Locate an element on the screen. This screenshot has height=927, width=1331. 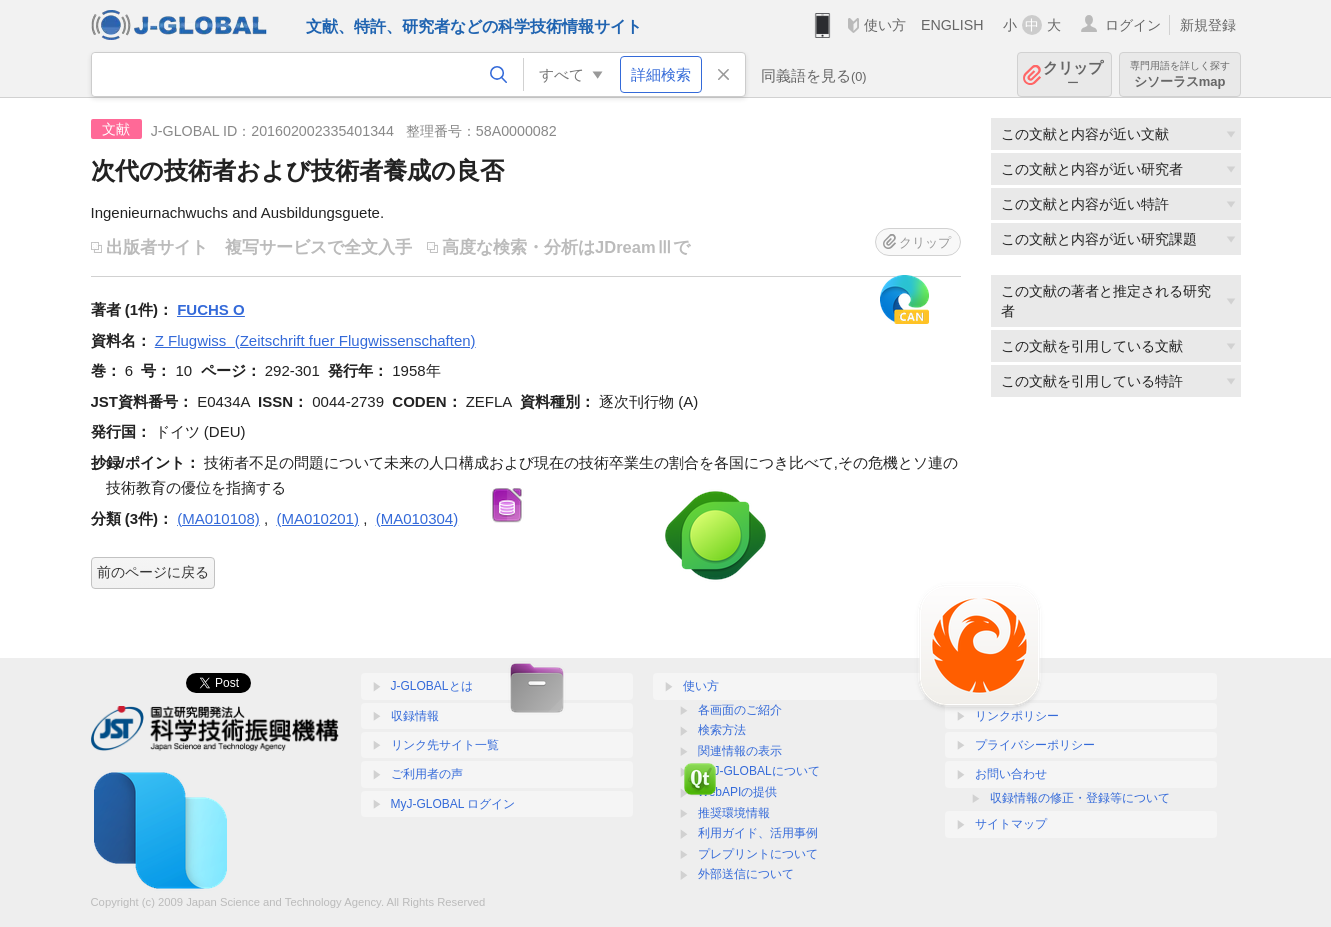
open the recommendations app is located at coordinates (715, 535).